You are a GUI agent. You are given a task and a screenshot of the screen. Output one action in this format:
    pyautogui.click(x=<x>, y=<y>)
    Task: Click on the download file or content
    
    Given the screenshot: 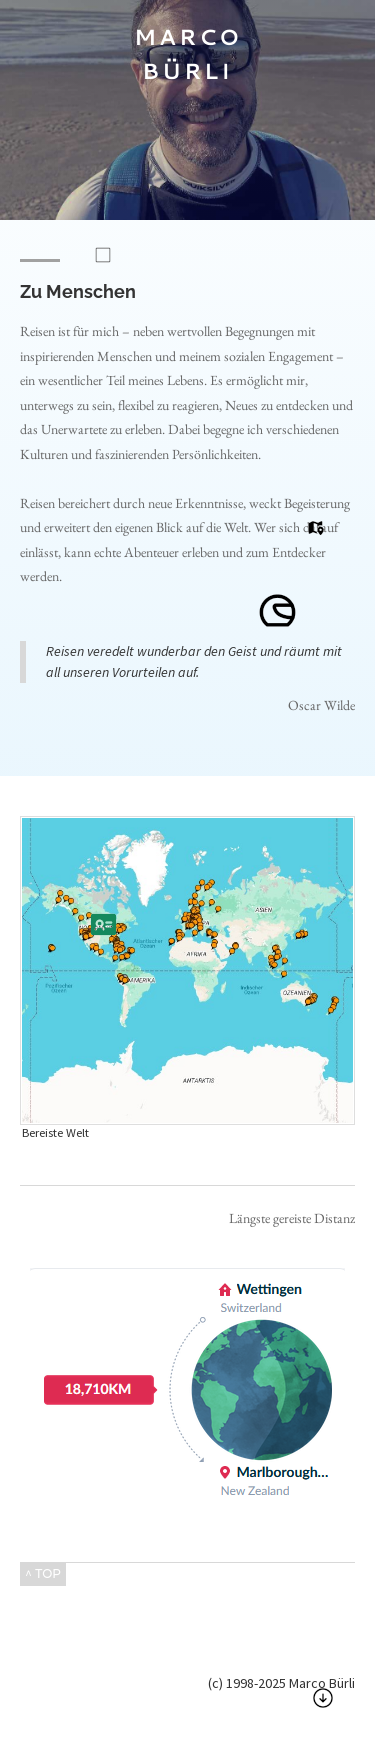 What is the action you would take?
    pyautogui.click(x=323, y=1698)
    